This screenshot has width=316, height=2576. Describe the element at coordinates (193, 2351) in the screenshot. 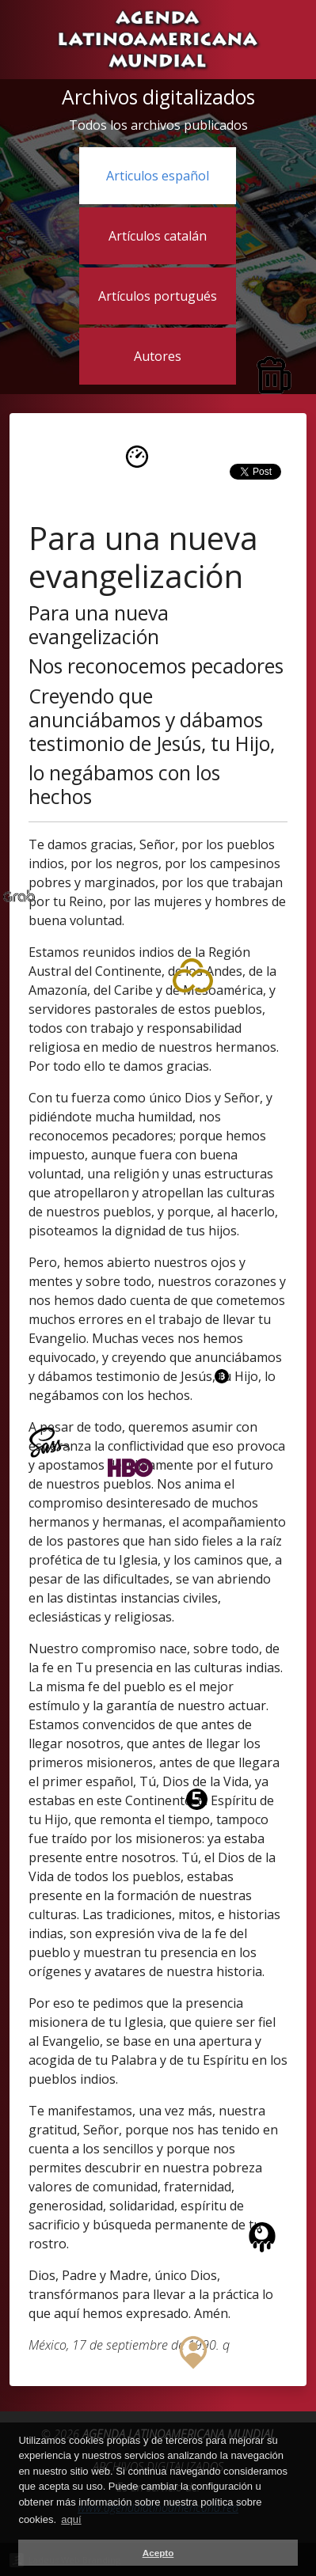

I see `view a user's location on the map` at that location.